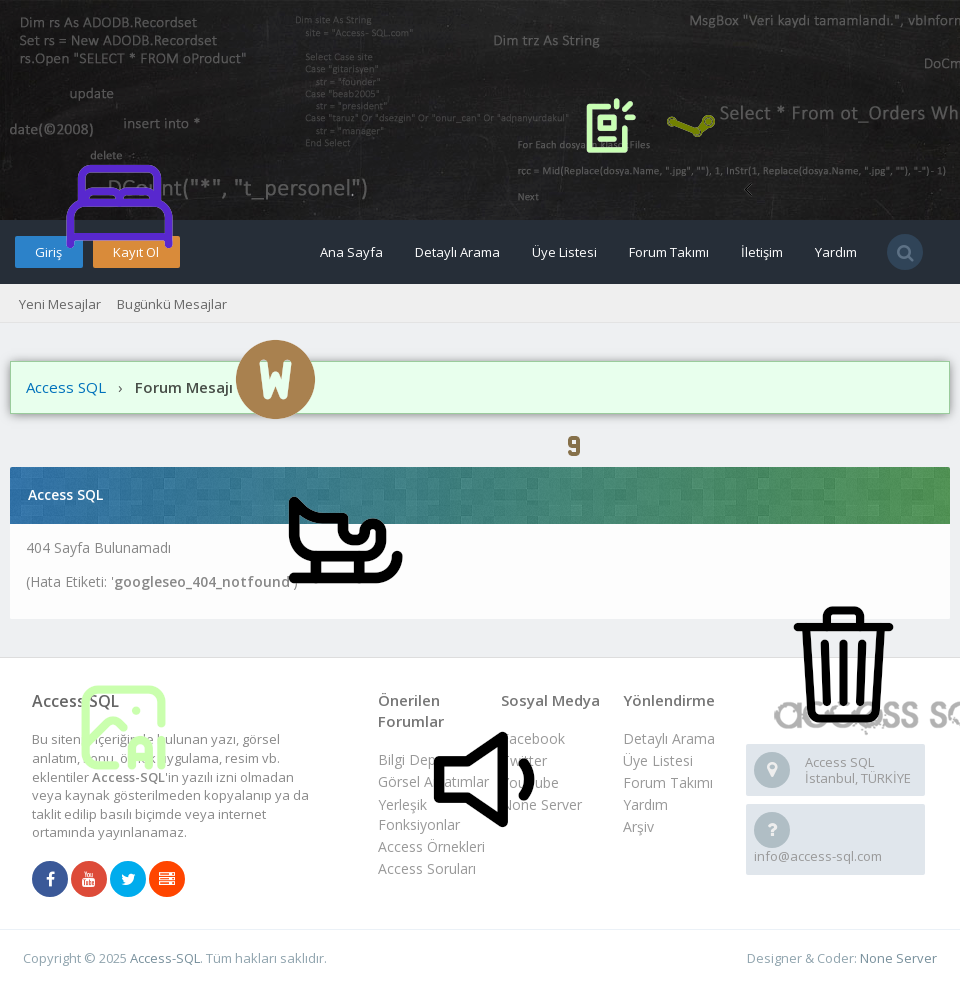 The image size is (960, 987). What do you see at coordinates (608, 125) in the screenshot?
I see `indicates sponsored or advertisement content` at bounding box center [608, 125].